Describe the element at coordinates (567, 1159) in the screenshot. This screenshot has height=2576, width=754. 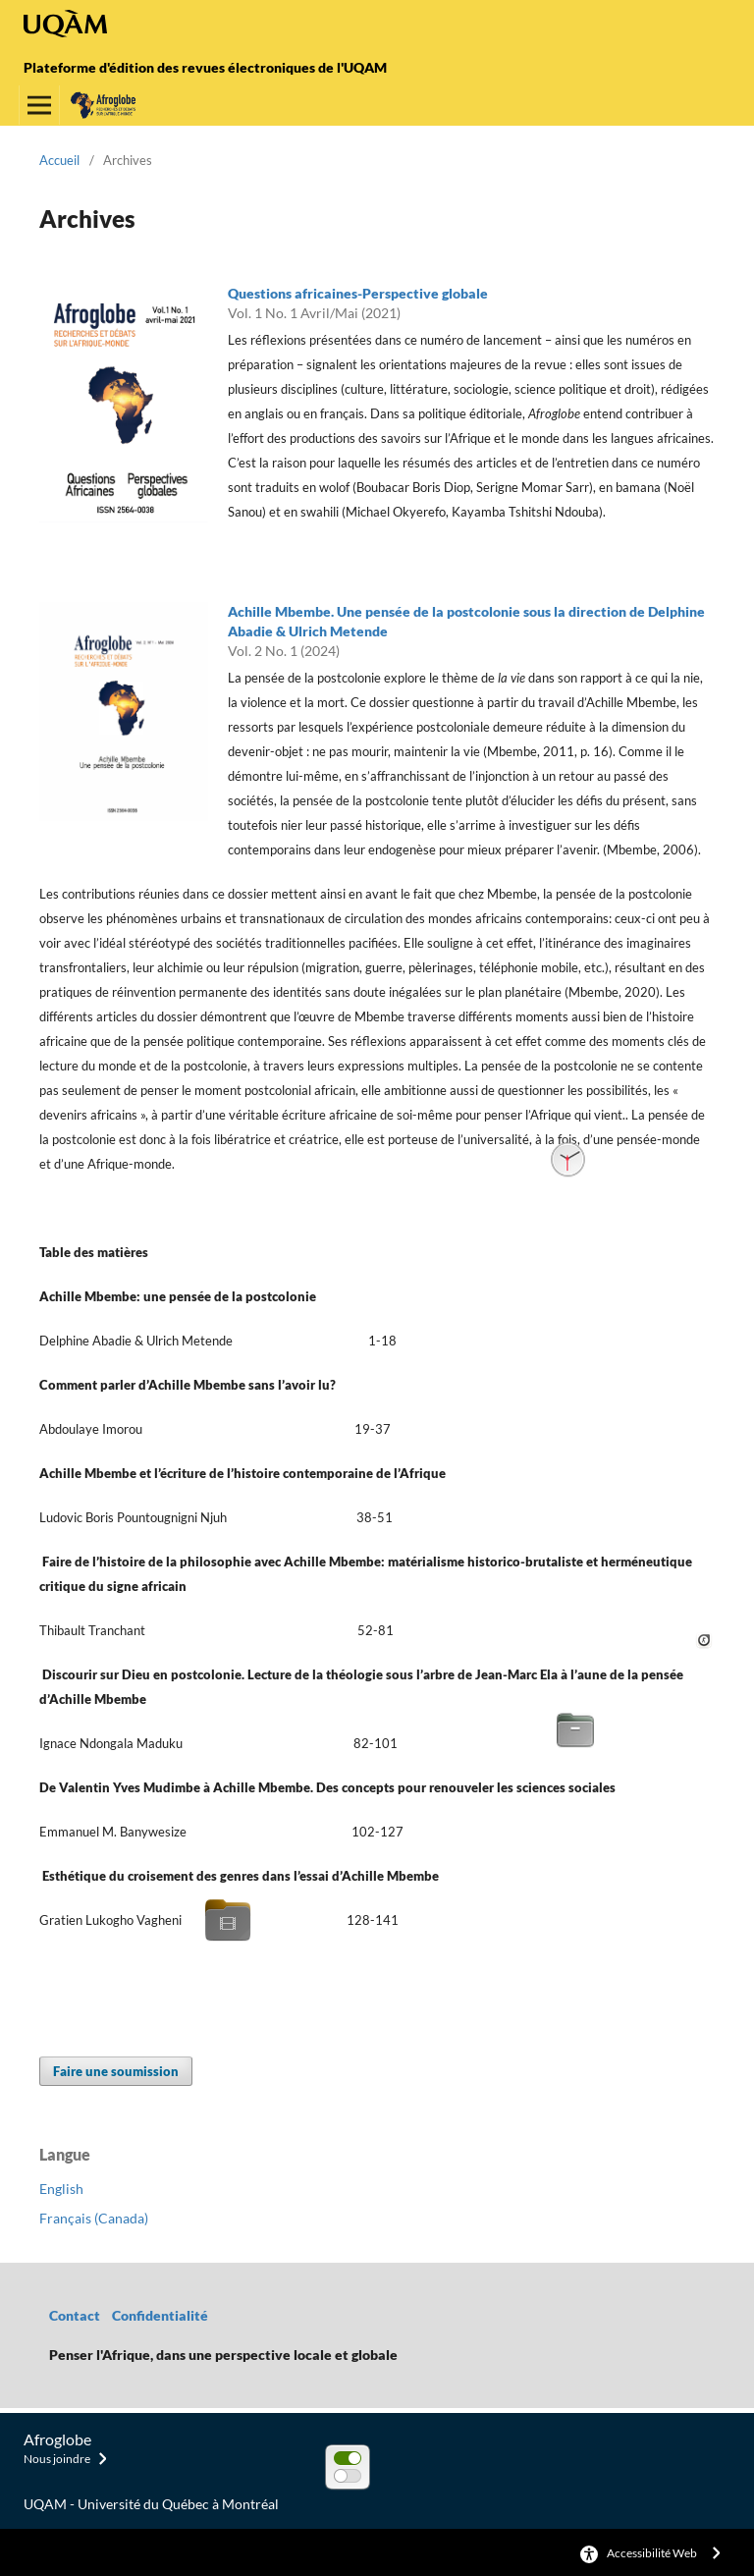
I see `access time and date administrative settings` at that location.